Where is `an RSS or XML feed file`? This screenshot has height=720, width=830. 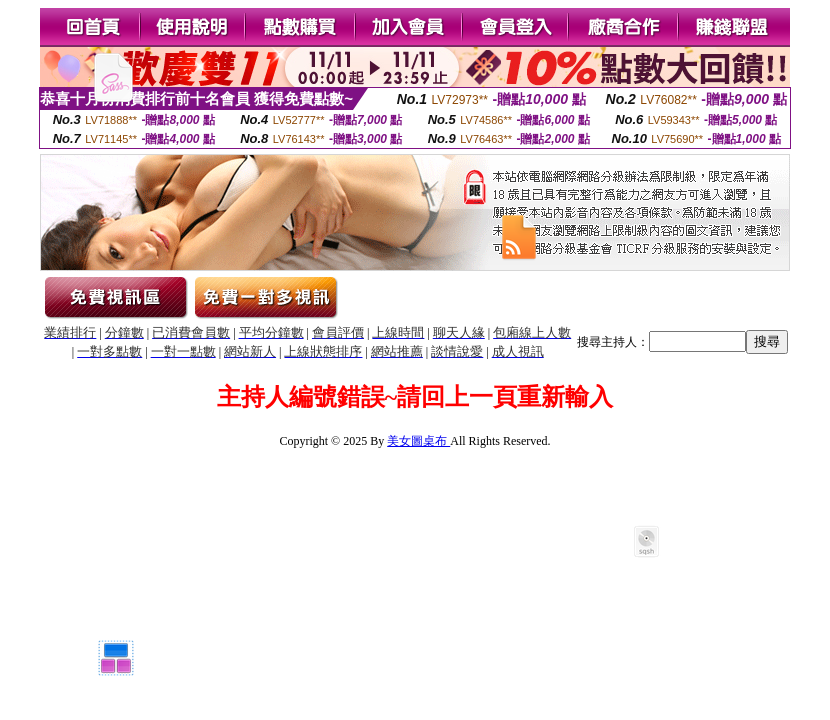 an RSS or XML feed file is located at coordinates (519, 237).